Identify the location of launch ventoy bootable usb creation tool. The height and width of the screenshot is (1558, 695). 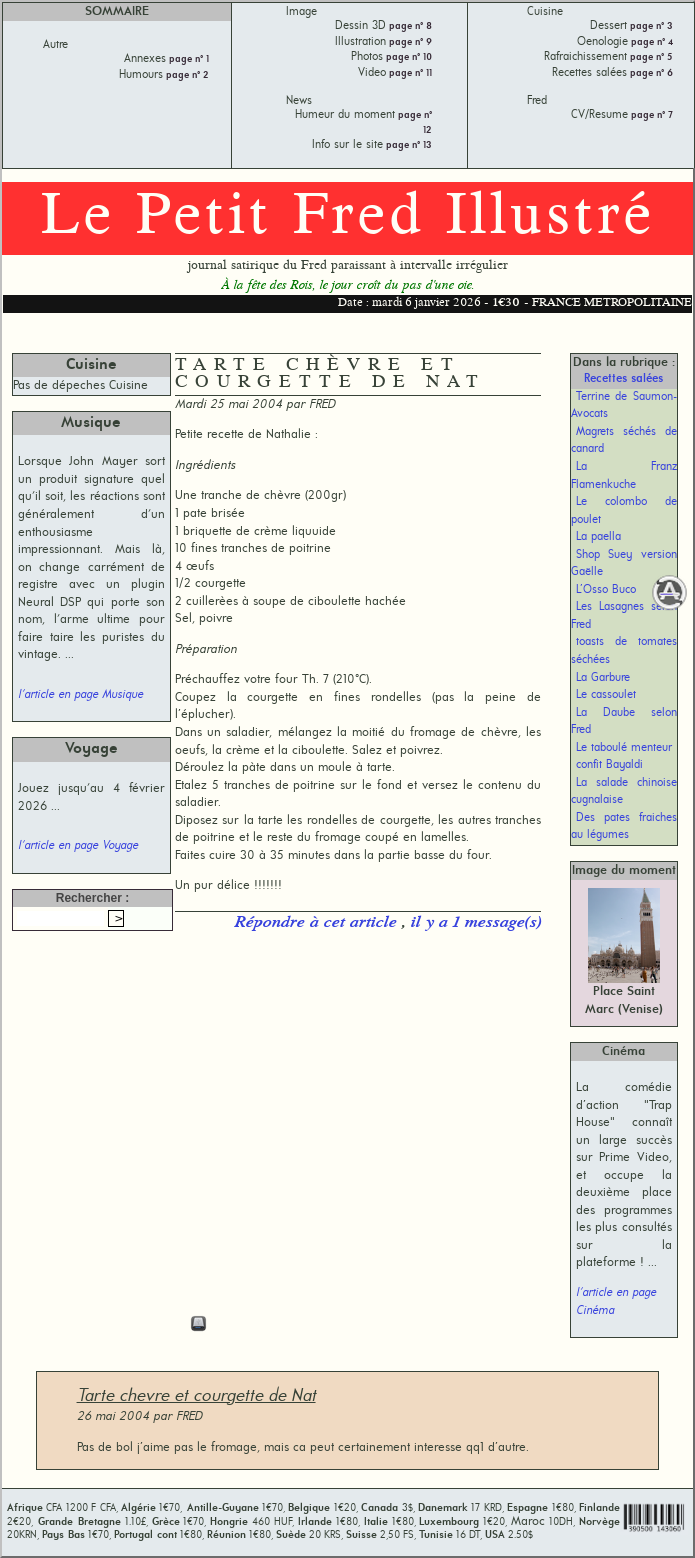
(198, 1323).